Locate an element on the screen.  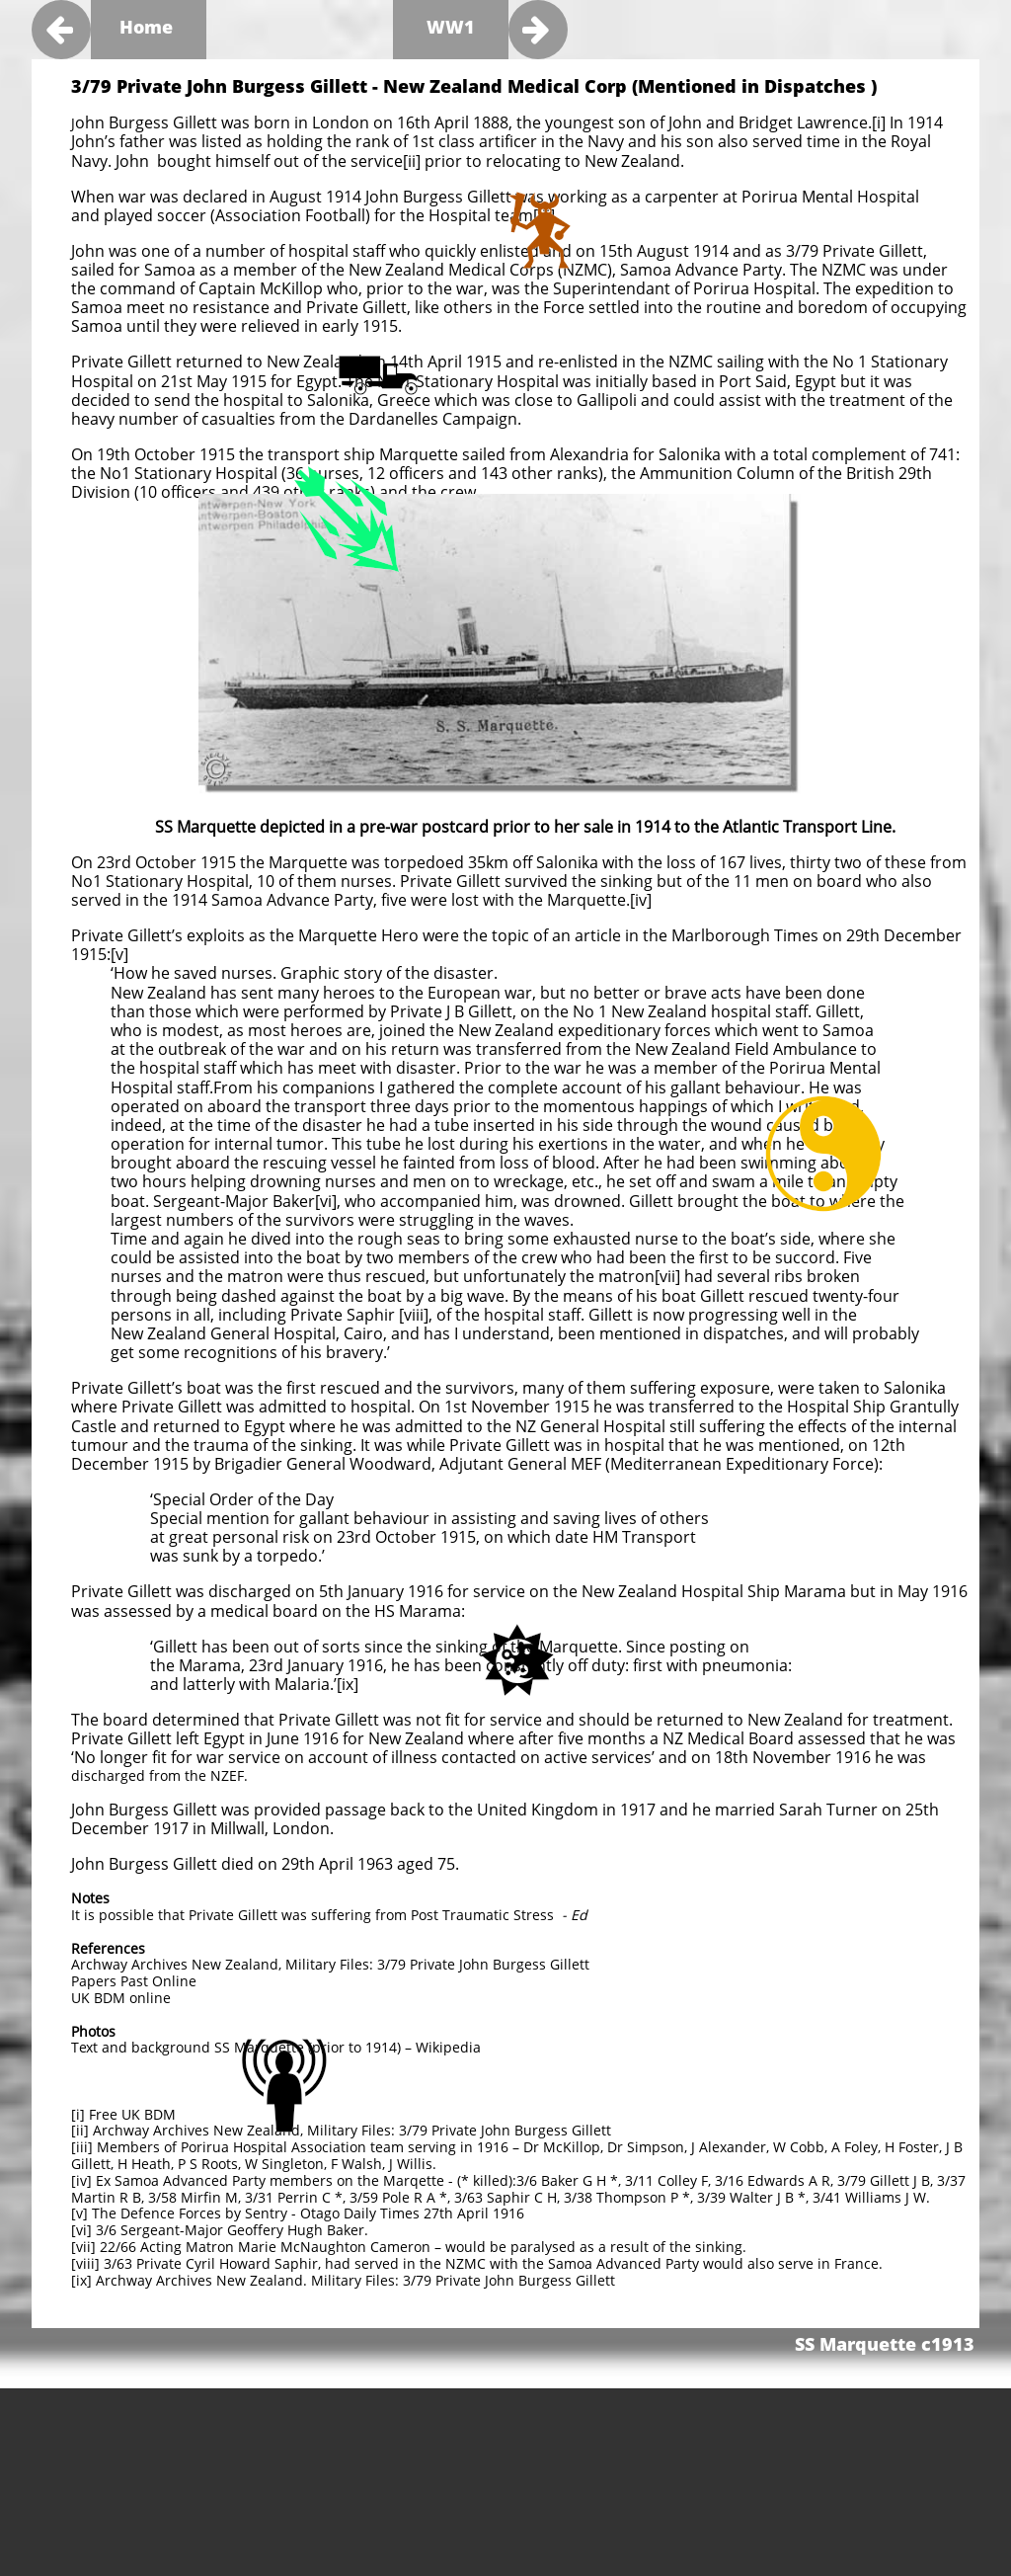
indicates freight or cargo delivery is located at coordinates (378, 375).